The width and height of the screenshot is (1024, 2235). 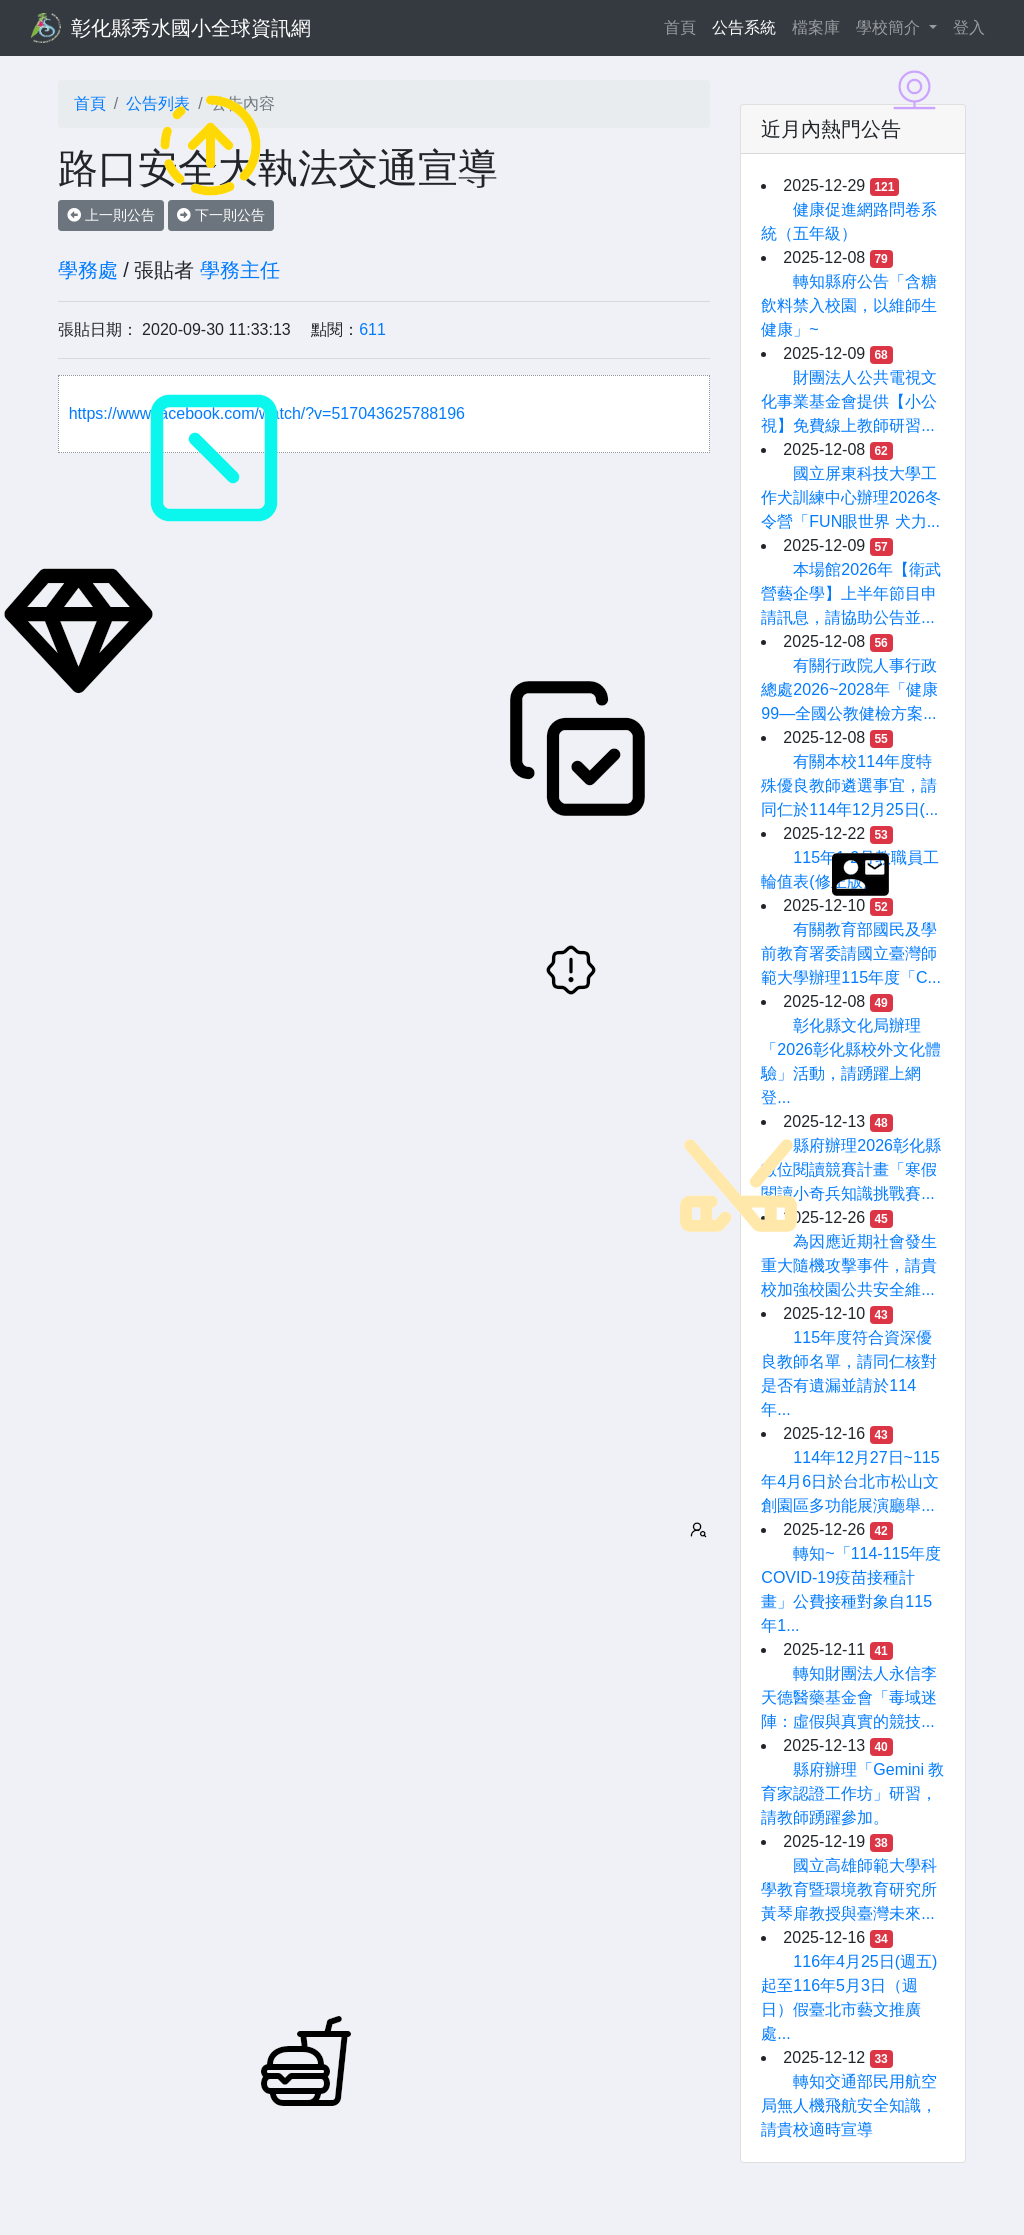 What do you see at coordinates (577, 748) in the screenshot?
I see `content copied to clipboard successfully` at bounding box center [577, 748].